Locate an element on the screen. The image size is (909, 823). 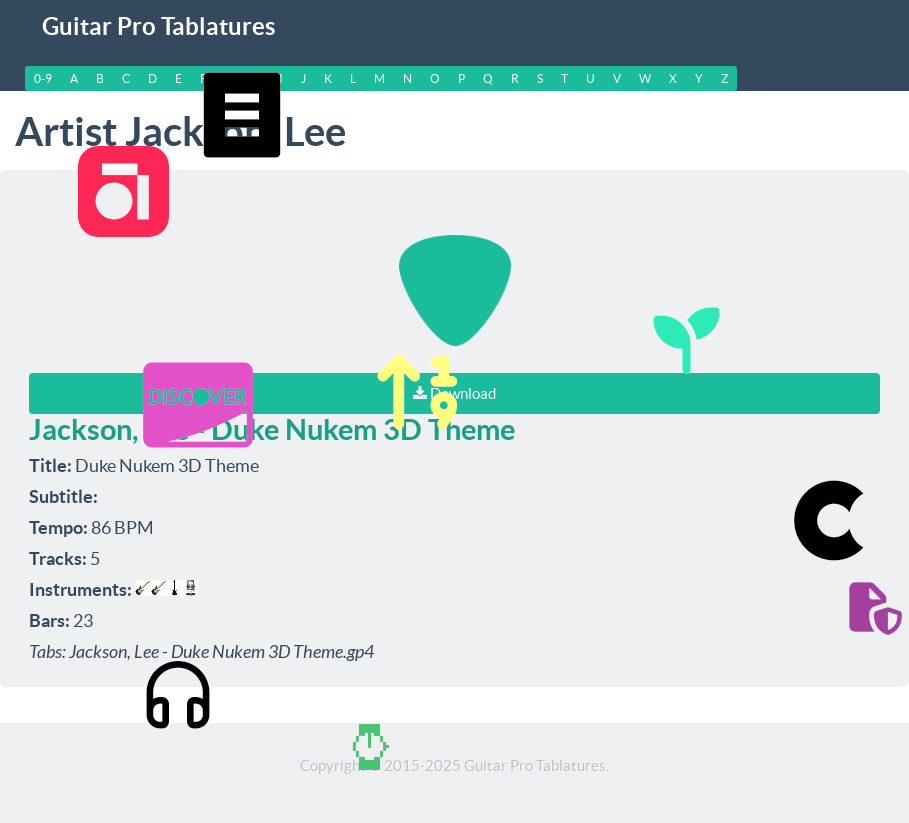
view document list is located at coordinates (242, 115).